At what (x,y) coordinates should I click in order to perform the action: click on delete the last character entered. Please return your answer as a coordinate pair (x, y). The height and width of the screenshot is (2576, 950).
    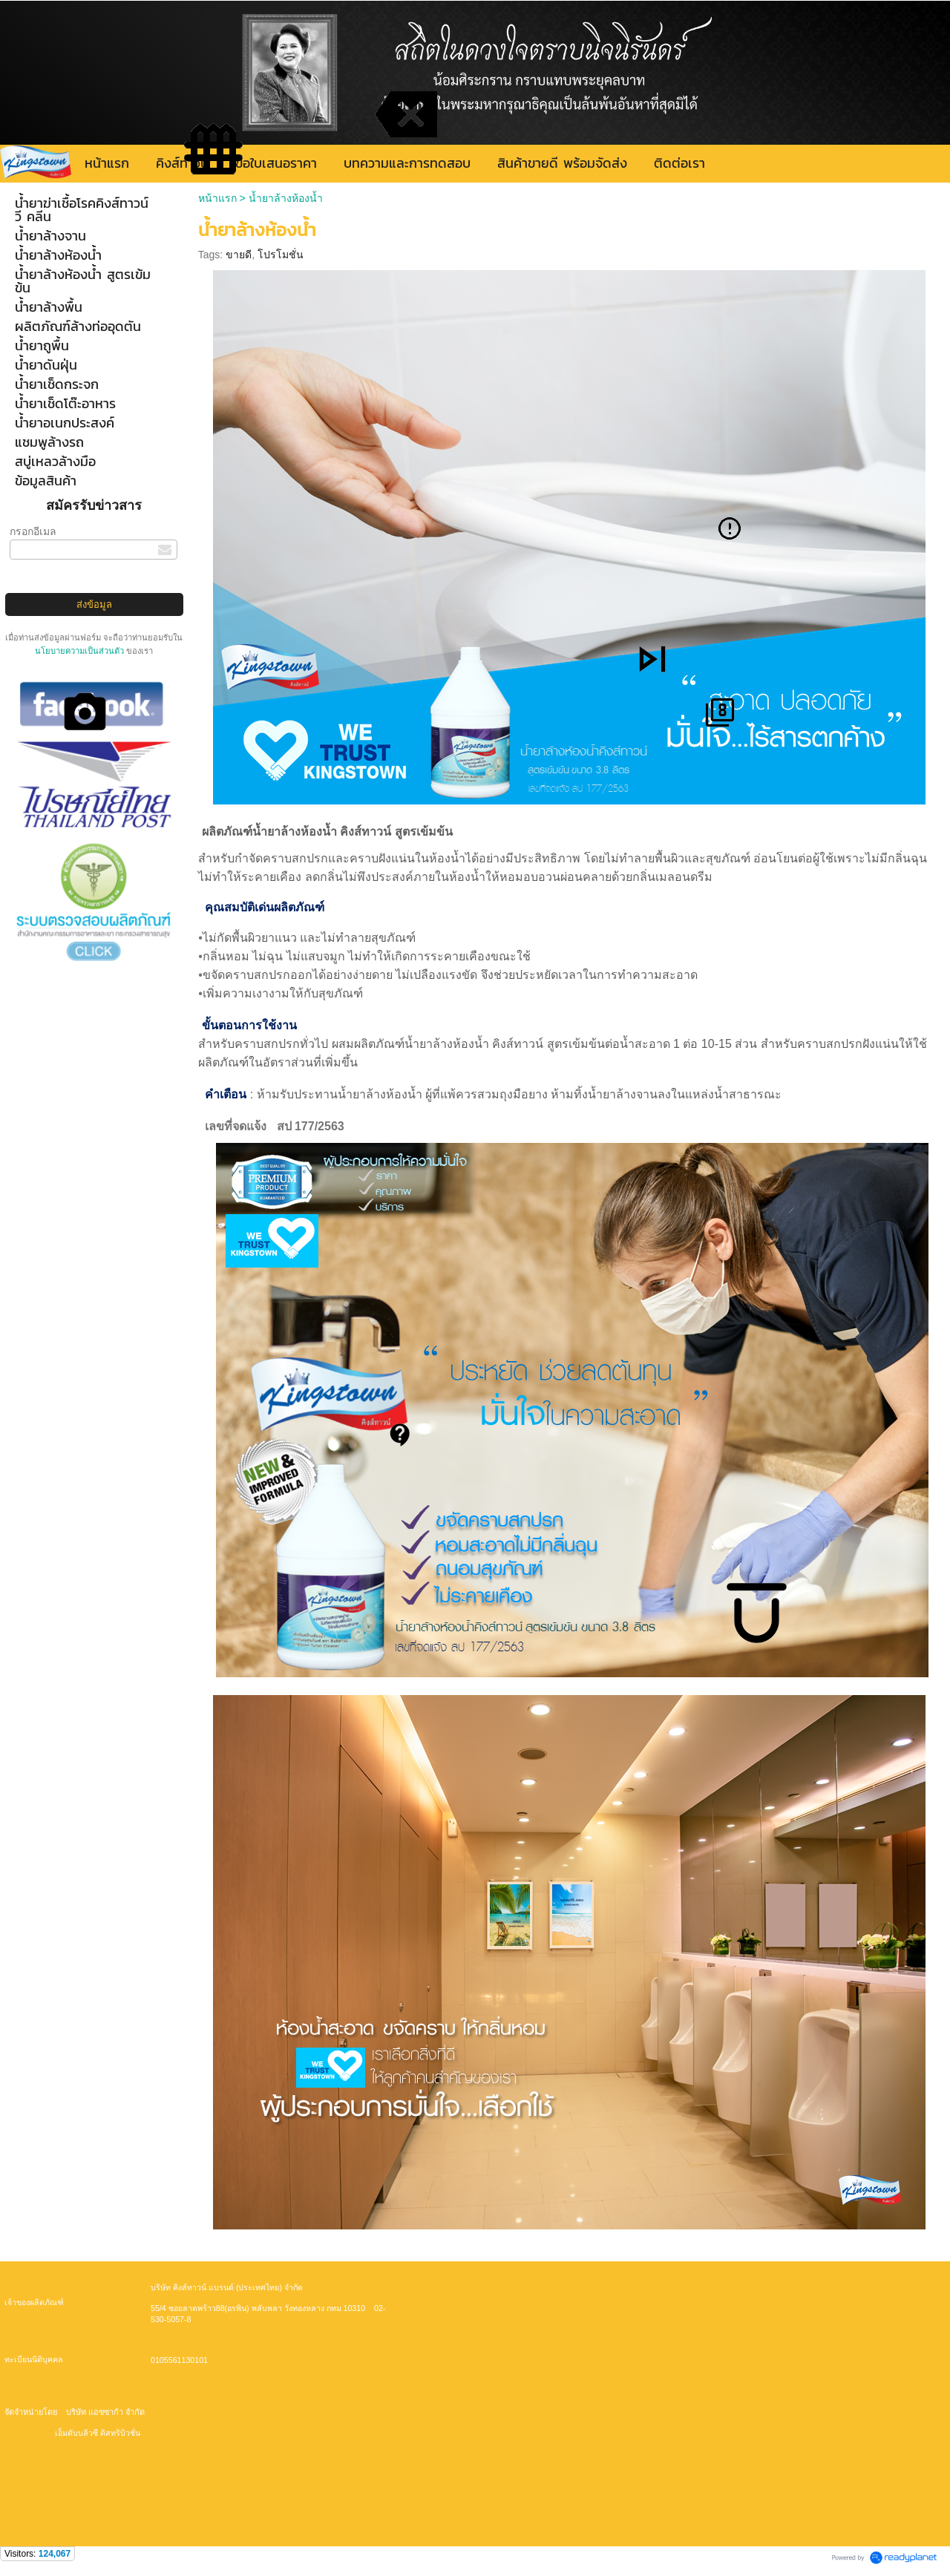
    Looking at the image, I should click on (406, 114).